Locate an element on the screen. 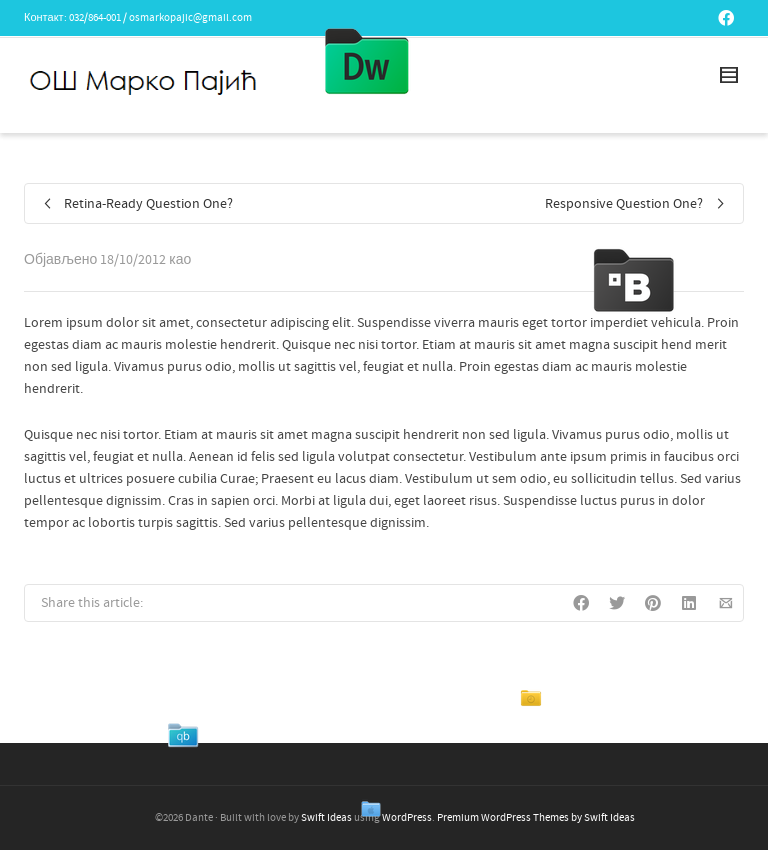  folder containing Adobe Dreamweaver project files is located at coordinates (366, 63).